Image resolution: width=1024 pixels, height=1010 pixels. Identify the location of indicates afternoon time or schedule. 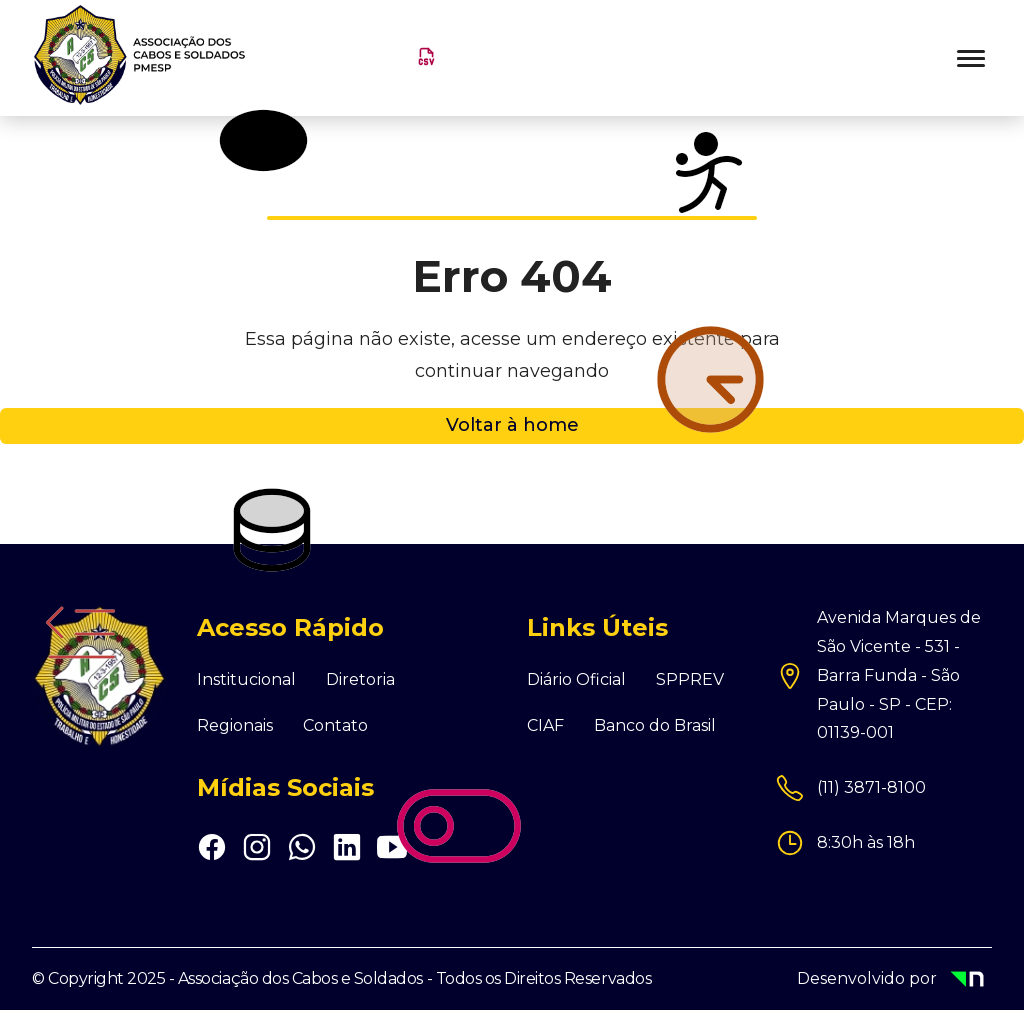
(710, 379).